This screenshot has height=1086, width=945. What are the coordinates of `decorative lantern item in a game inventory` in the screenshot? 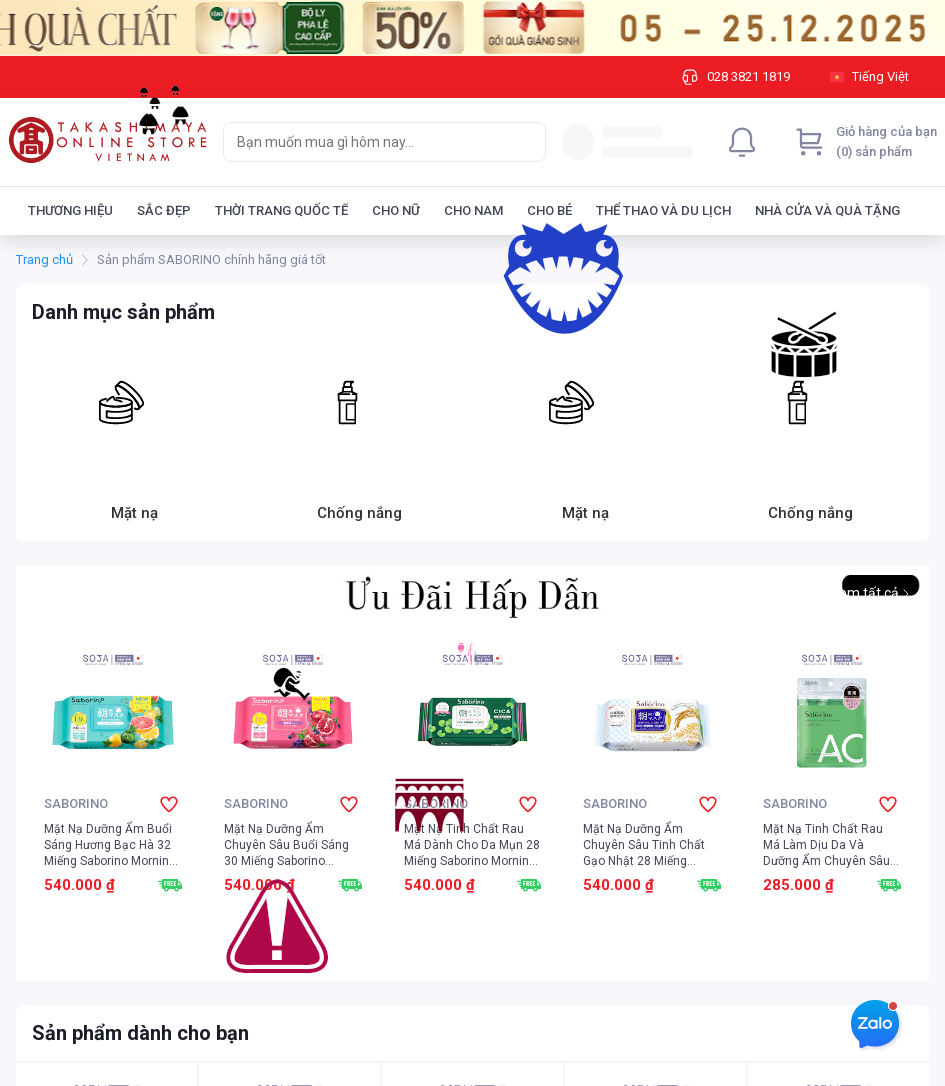 It's located at (467, 652).